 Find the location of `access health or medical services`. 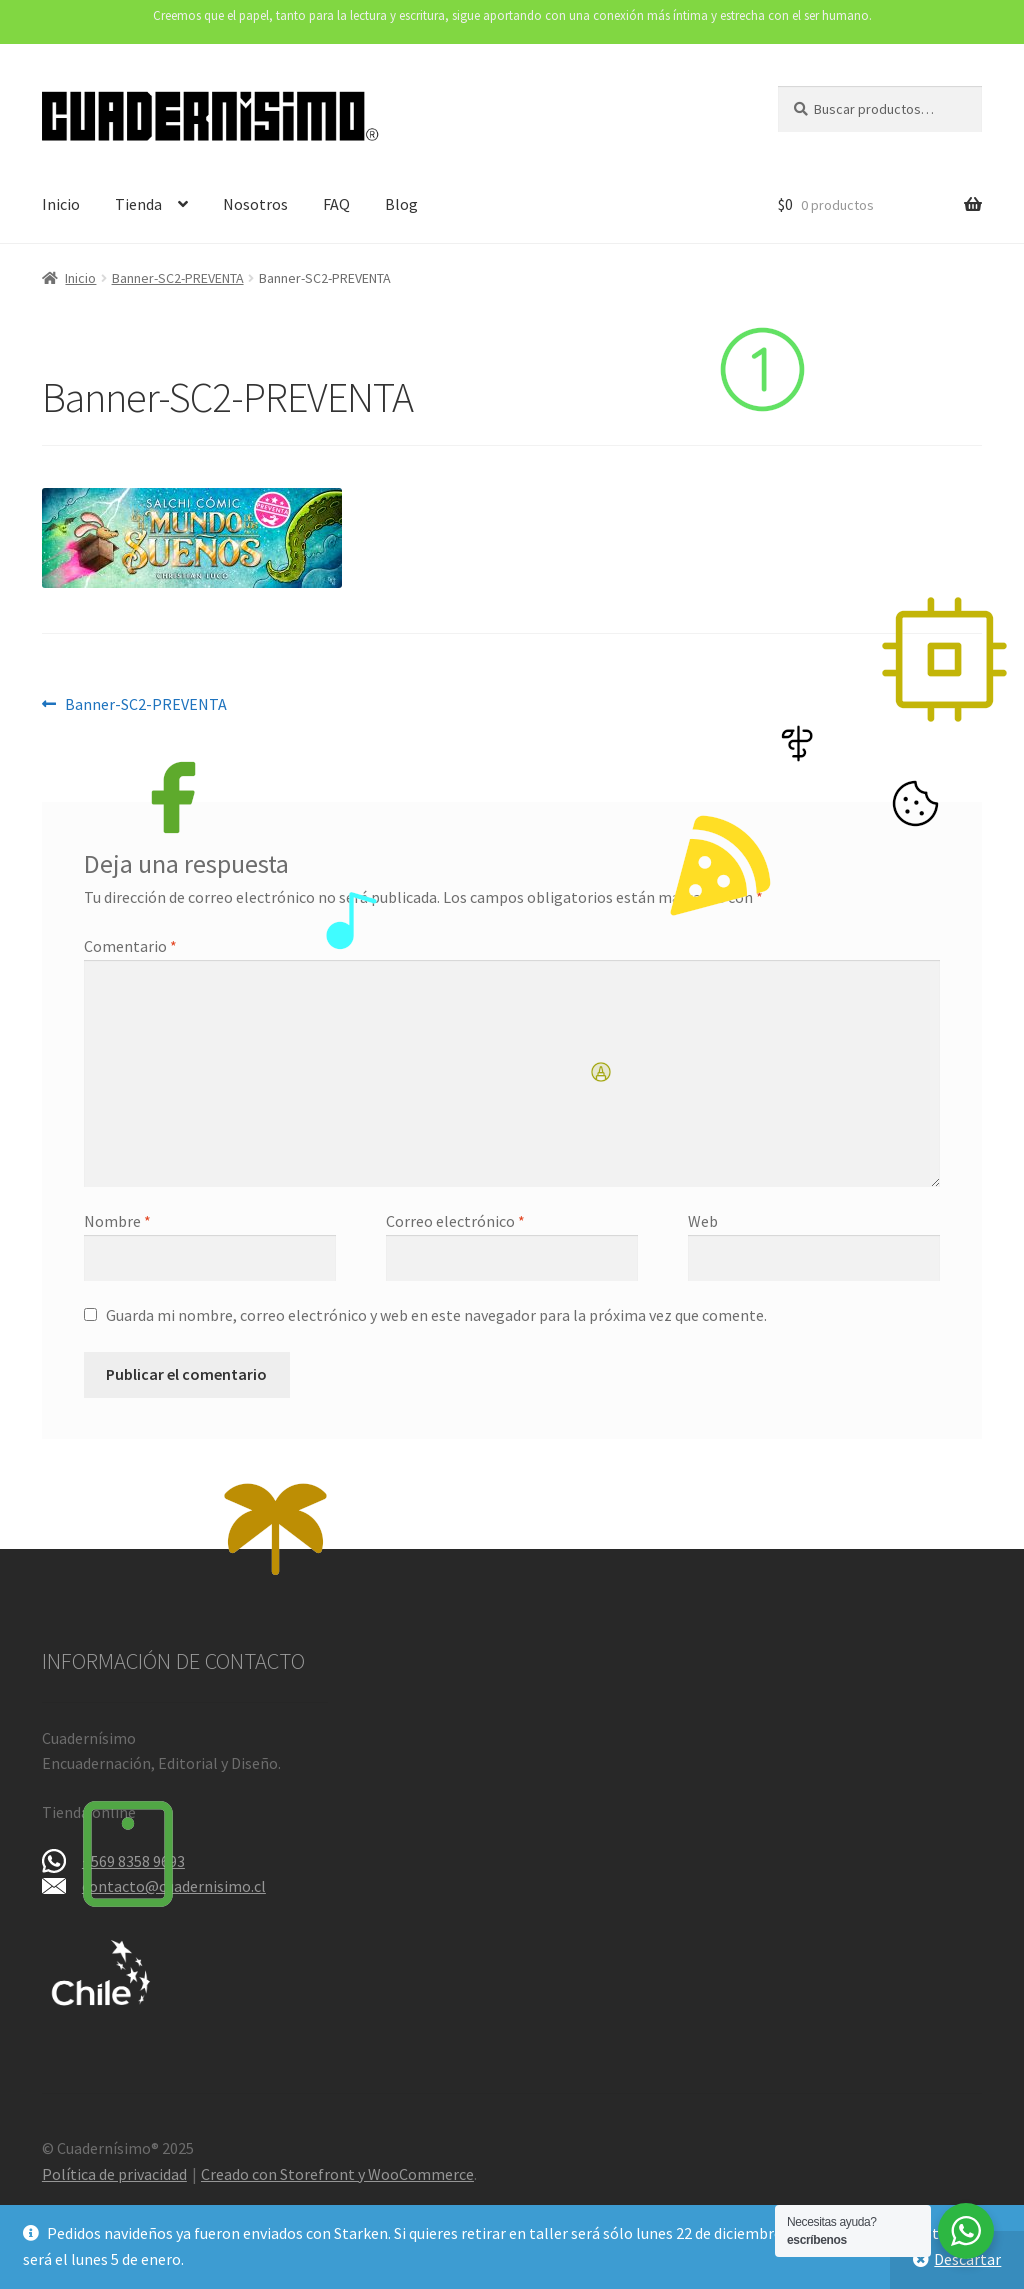

access health or medical services is located at coordinates (798, 743).